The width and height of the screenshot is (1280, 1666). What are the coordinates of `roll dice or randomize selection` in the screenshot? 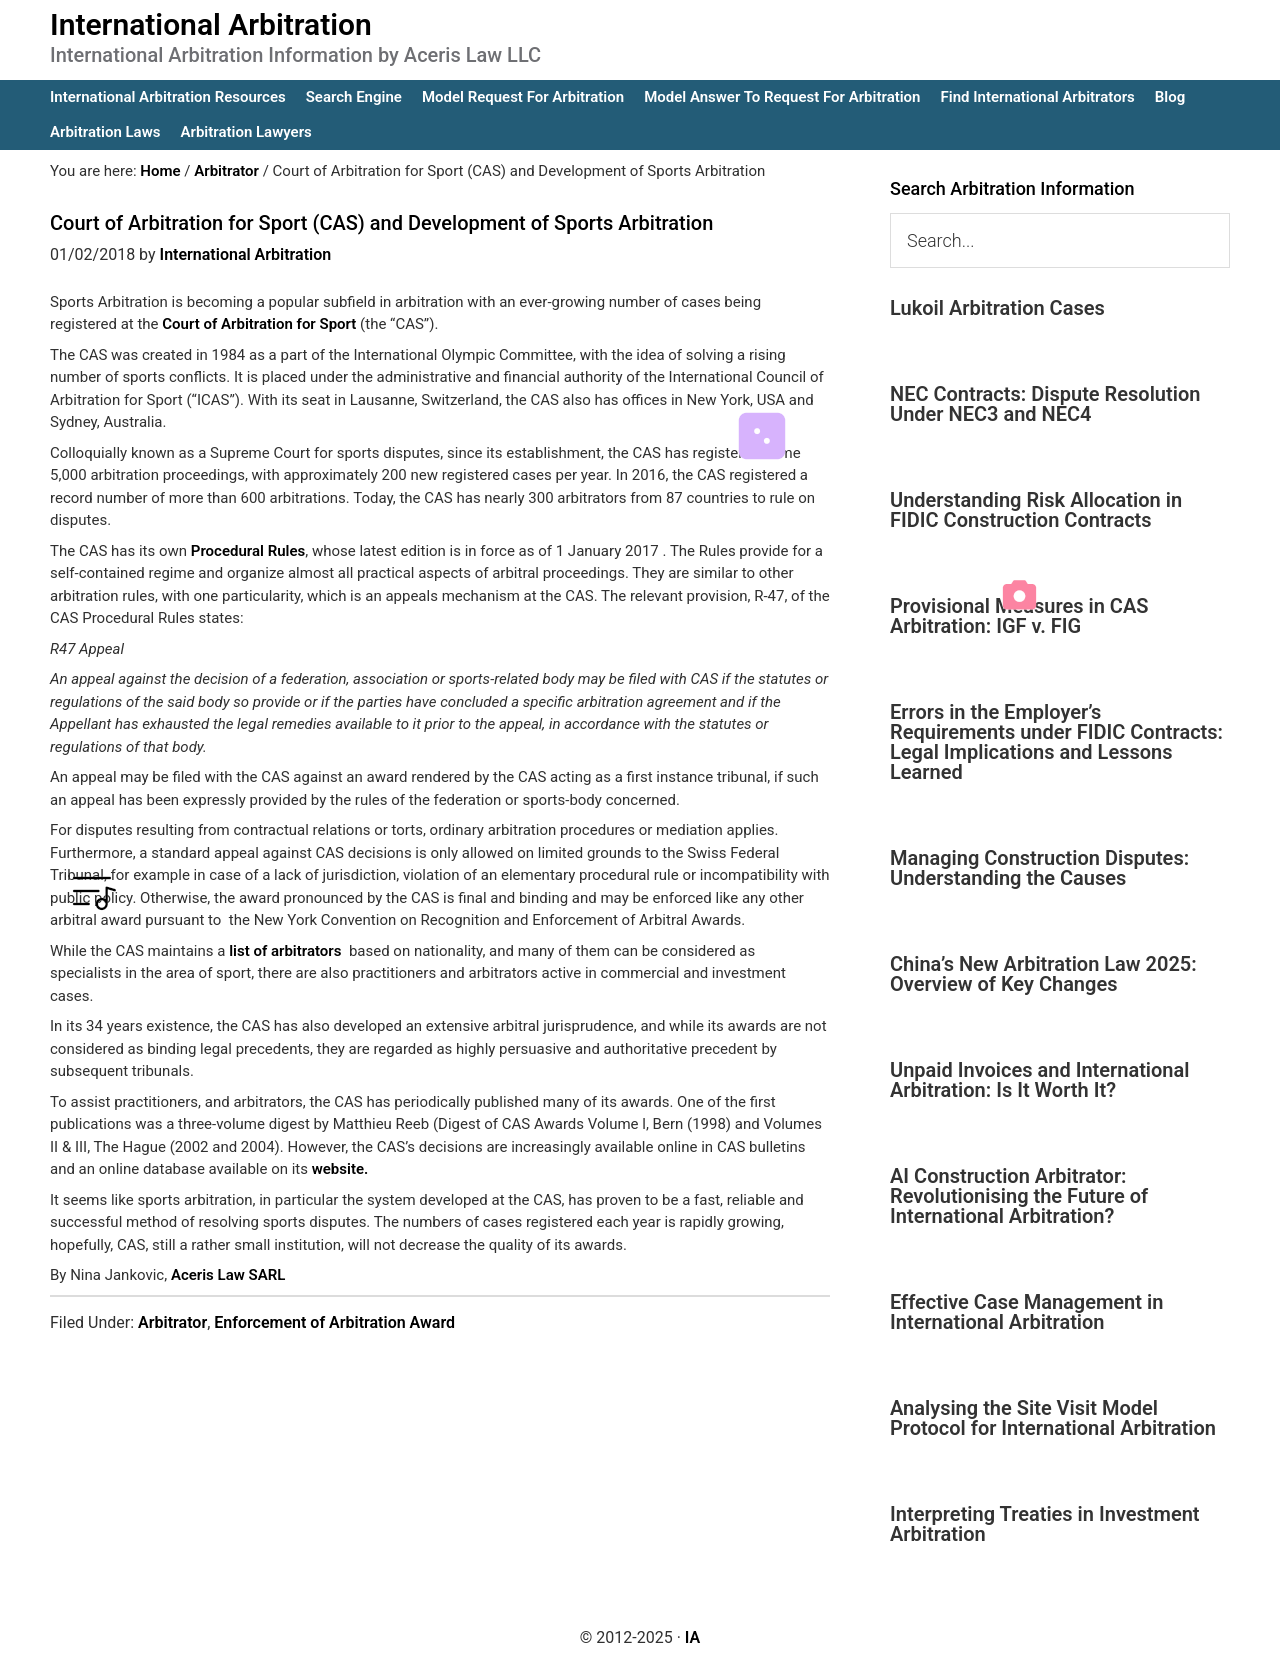 It's located at (762, 436).